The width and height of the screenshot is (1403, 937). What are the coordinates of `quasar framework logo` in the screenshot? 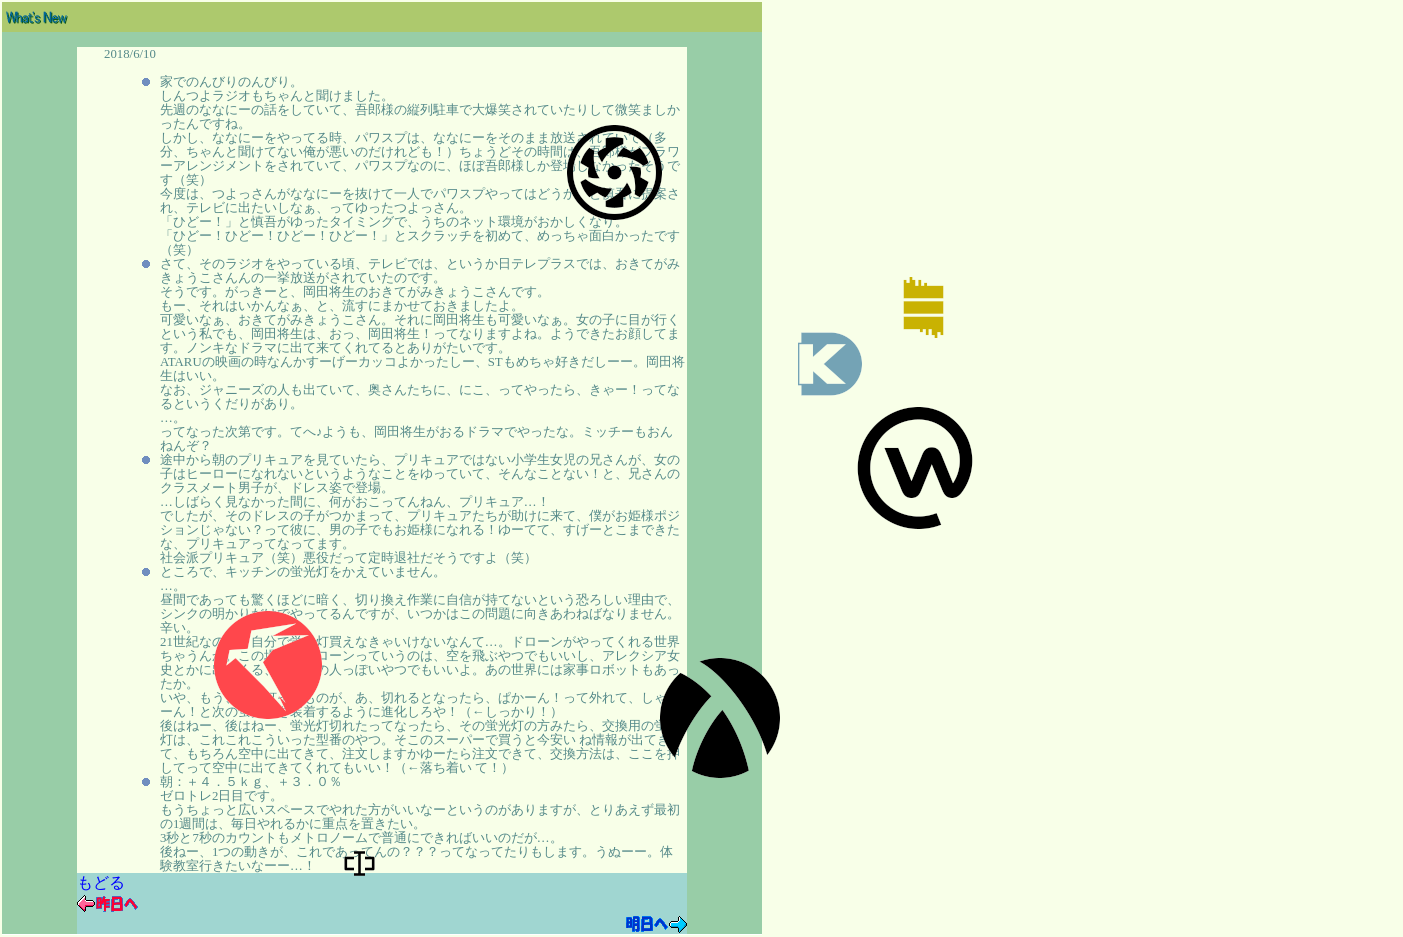 It's located at (614, 172).